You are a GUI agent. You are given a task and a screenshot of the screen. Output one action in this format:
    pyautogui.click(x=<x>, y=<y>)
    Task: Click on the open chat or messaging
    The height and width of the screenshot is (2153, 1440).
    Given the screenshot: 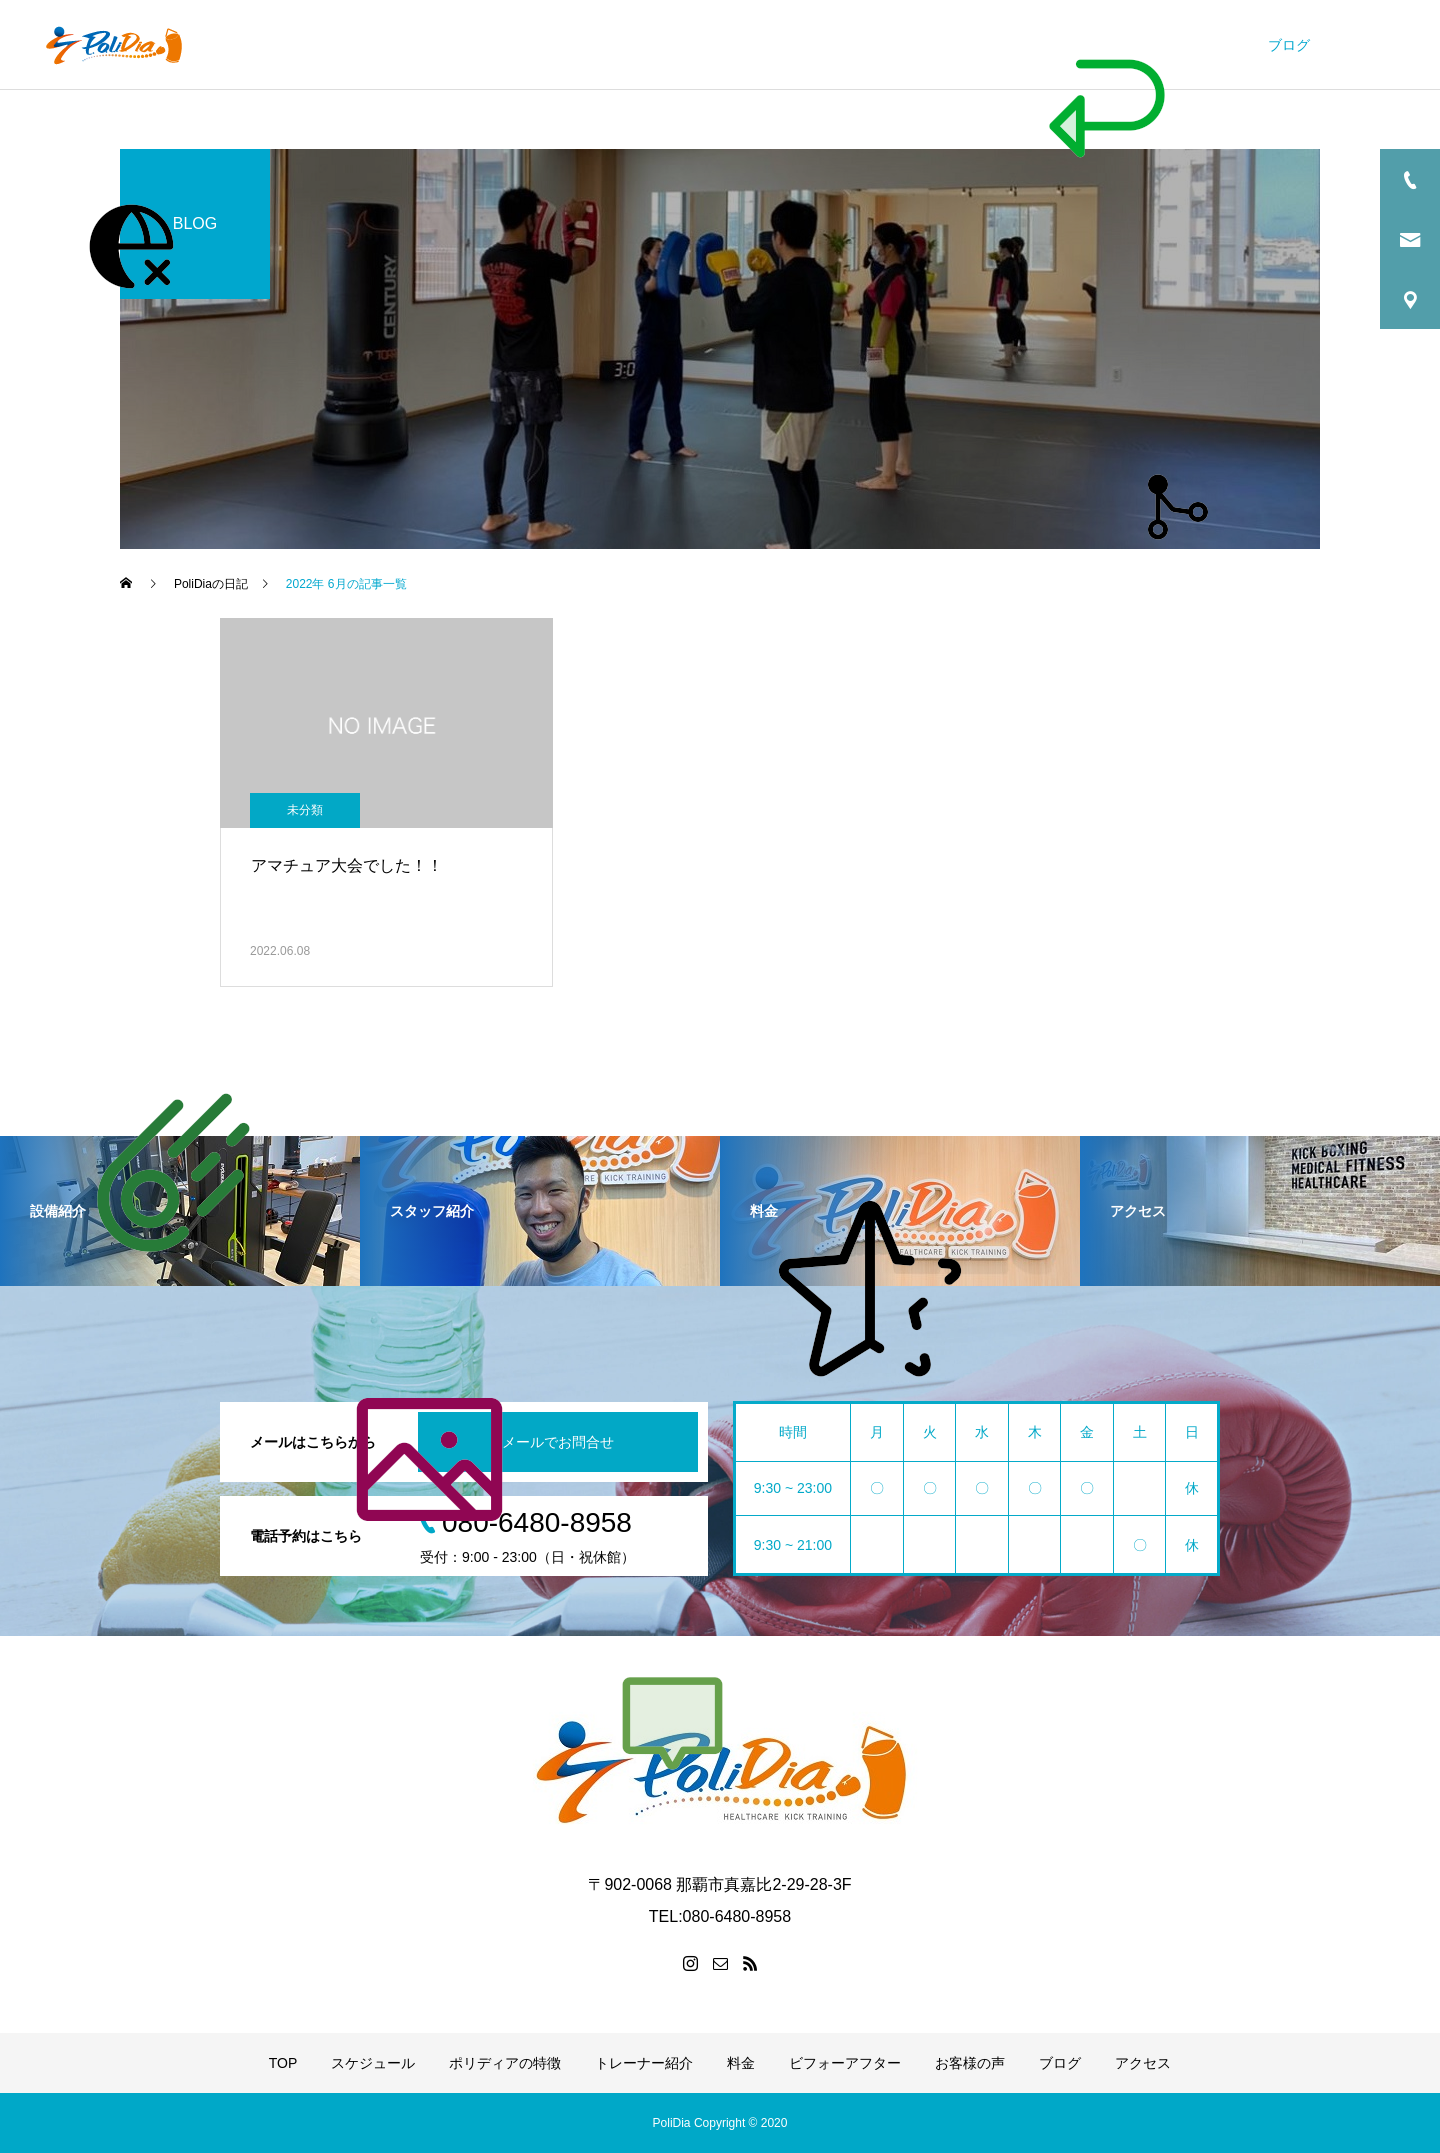 What is the action you would take?
    pyautogui.click(x=672, y=1719)
    